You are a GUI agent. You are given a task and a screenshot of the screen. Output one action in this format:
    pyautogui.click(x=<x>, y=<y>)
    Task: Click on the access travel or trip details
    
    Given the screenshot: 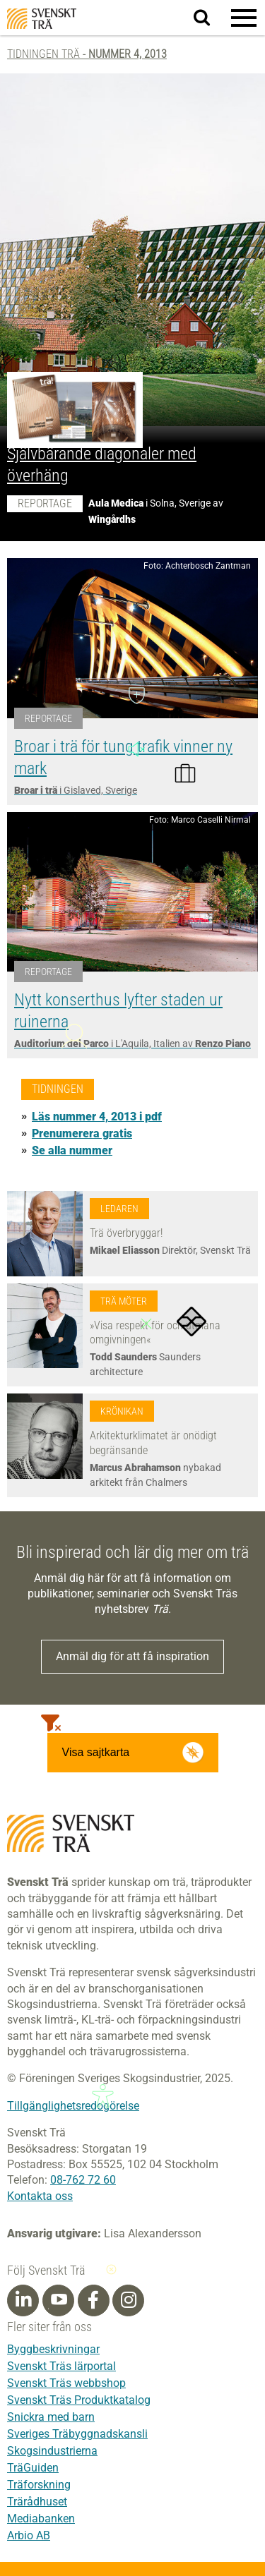 What is the action you would take?
    pyautogui.click(x=185, y=774)
    